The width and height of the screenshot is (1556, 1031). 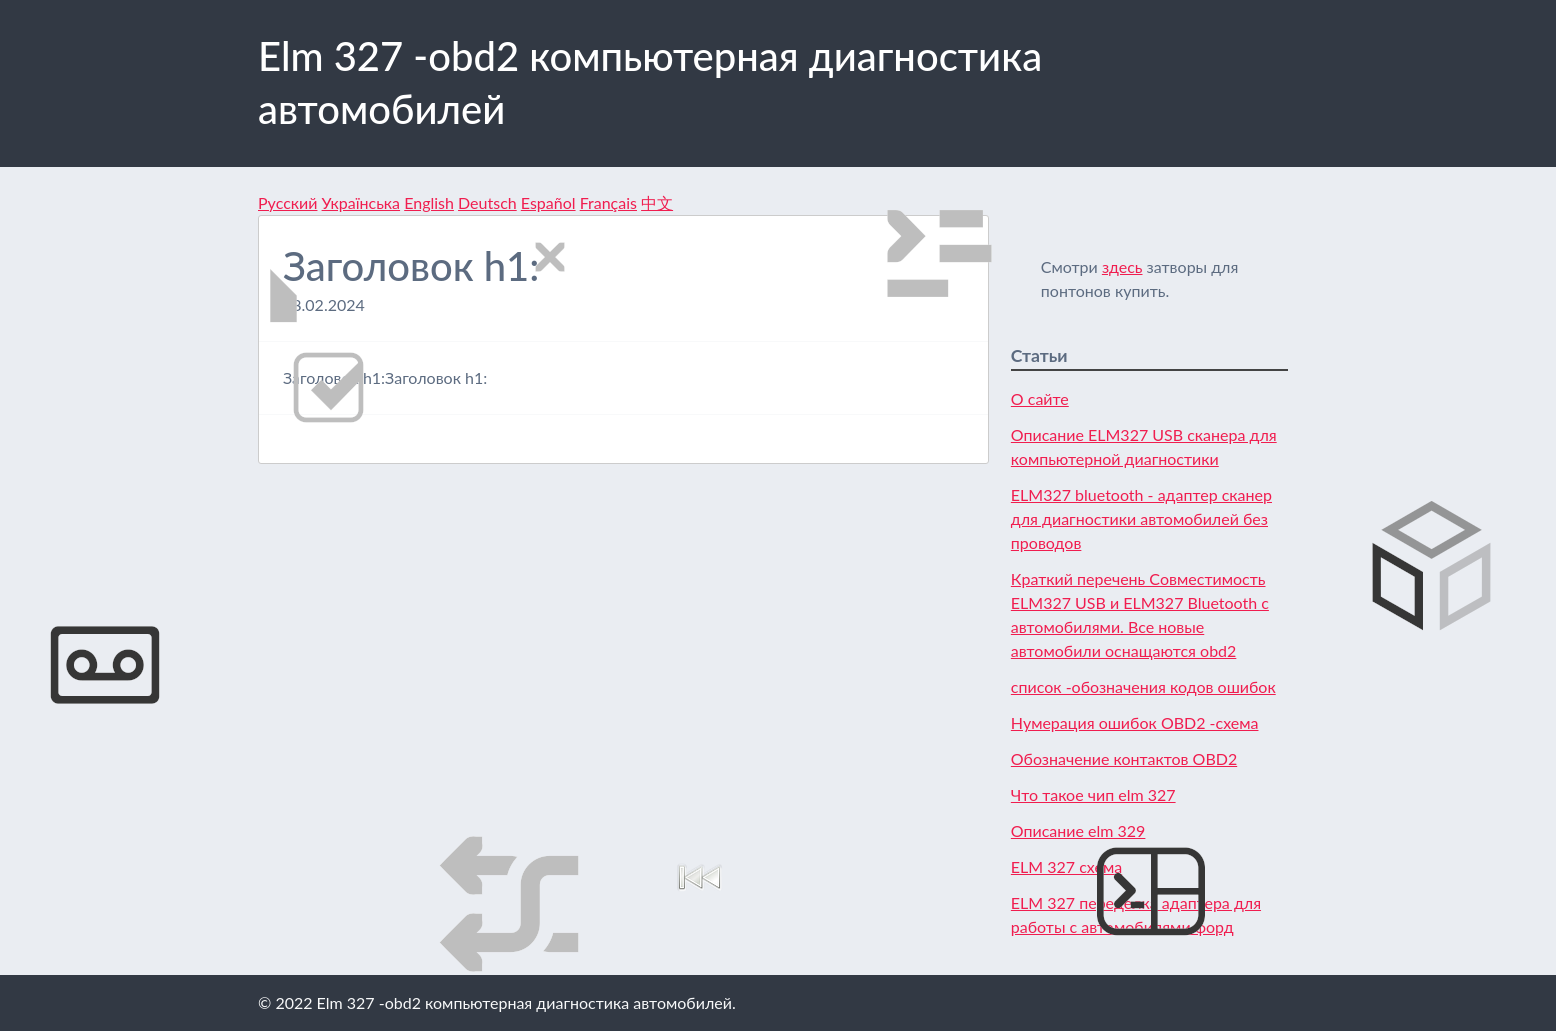 What do you see at coordinates (283, 295) in the screenshot?
I see `start text selection from the right side` at bounding box center [283, 295].